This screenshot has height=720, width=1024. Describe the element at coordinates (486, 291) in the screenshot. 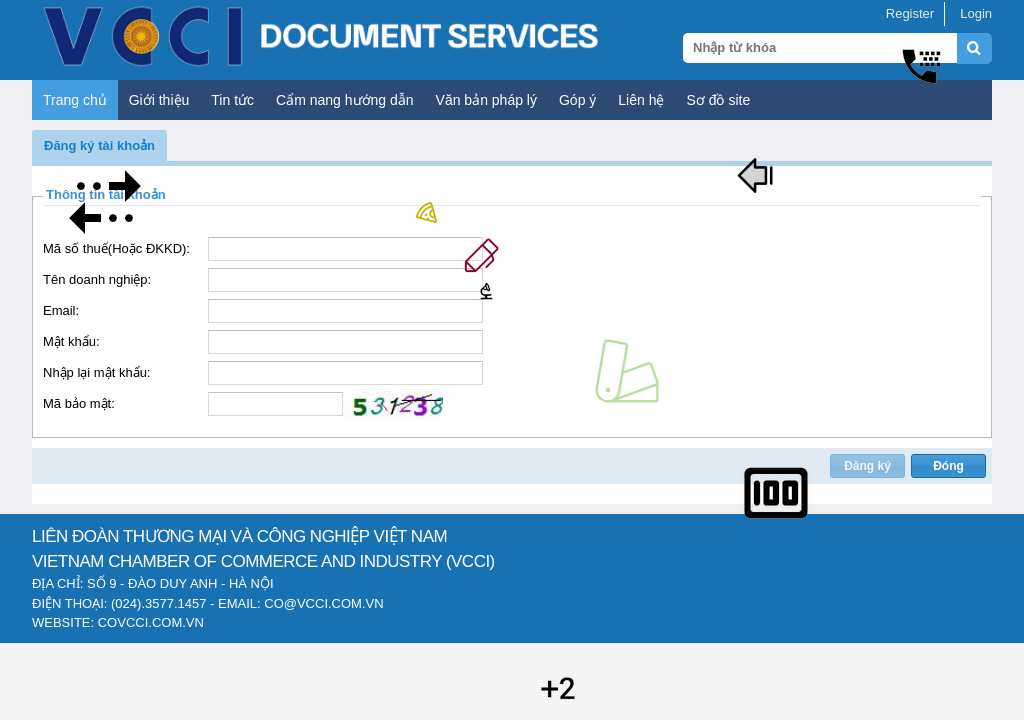

I see `access biotech or laboratory features` at that location.